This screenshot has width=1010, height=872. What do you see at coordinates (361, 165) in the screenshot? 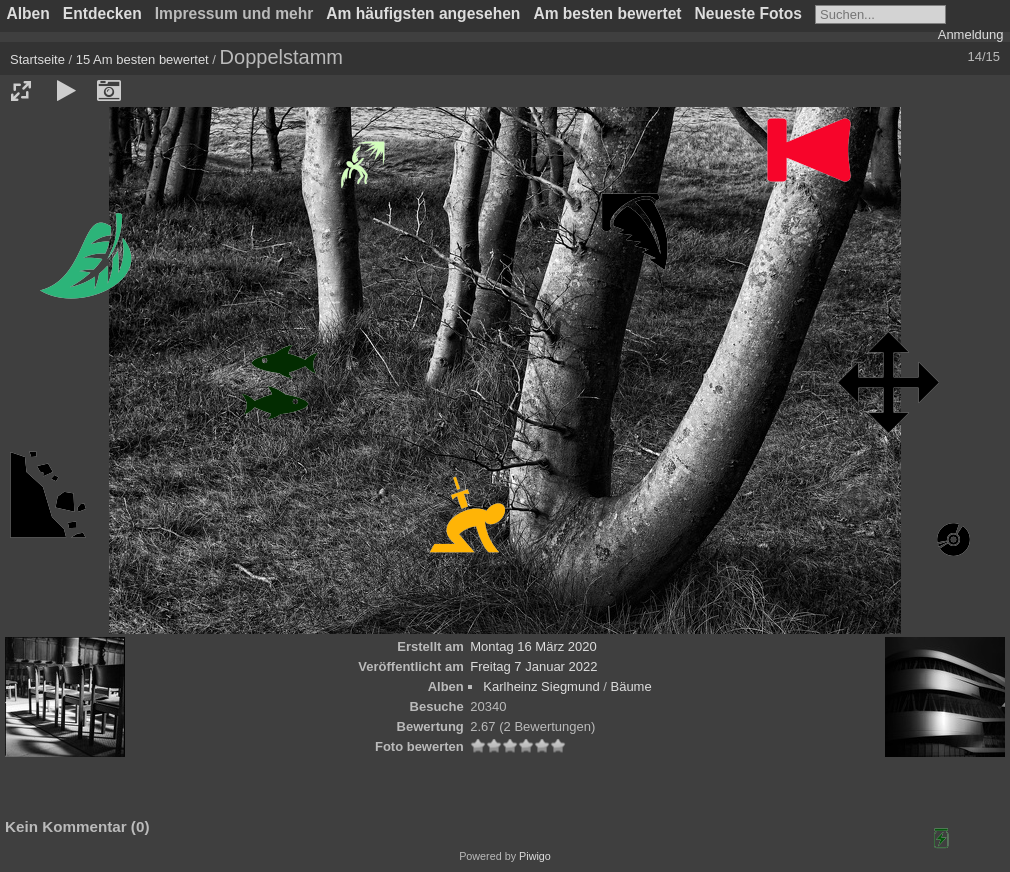
I see `mythological character or story element in a game` at bounding box center [361, 165].